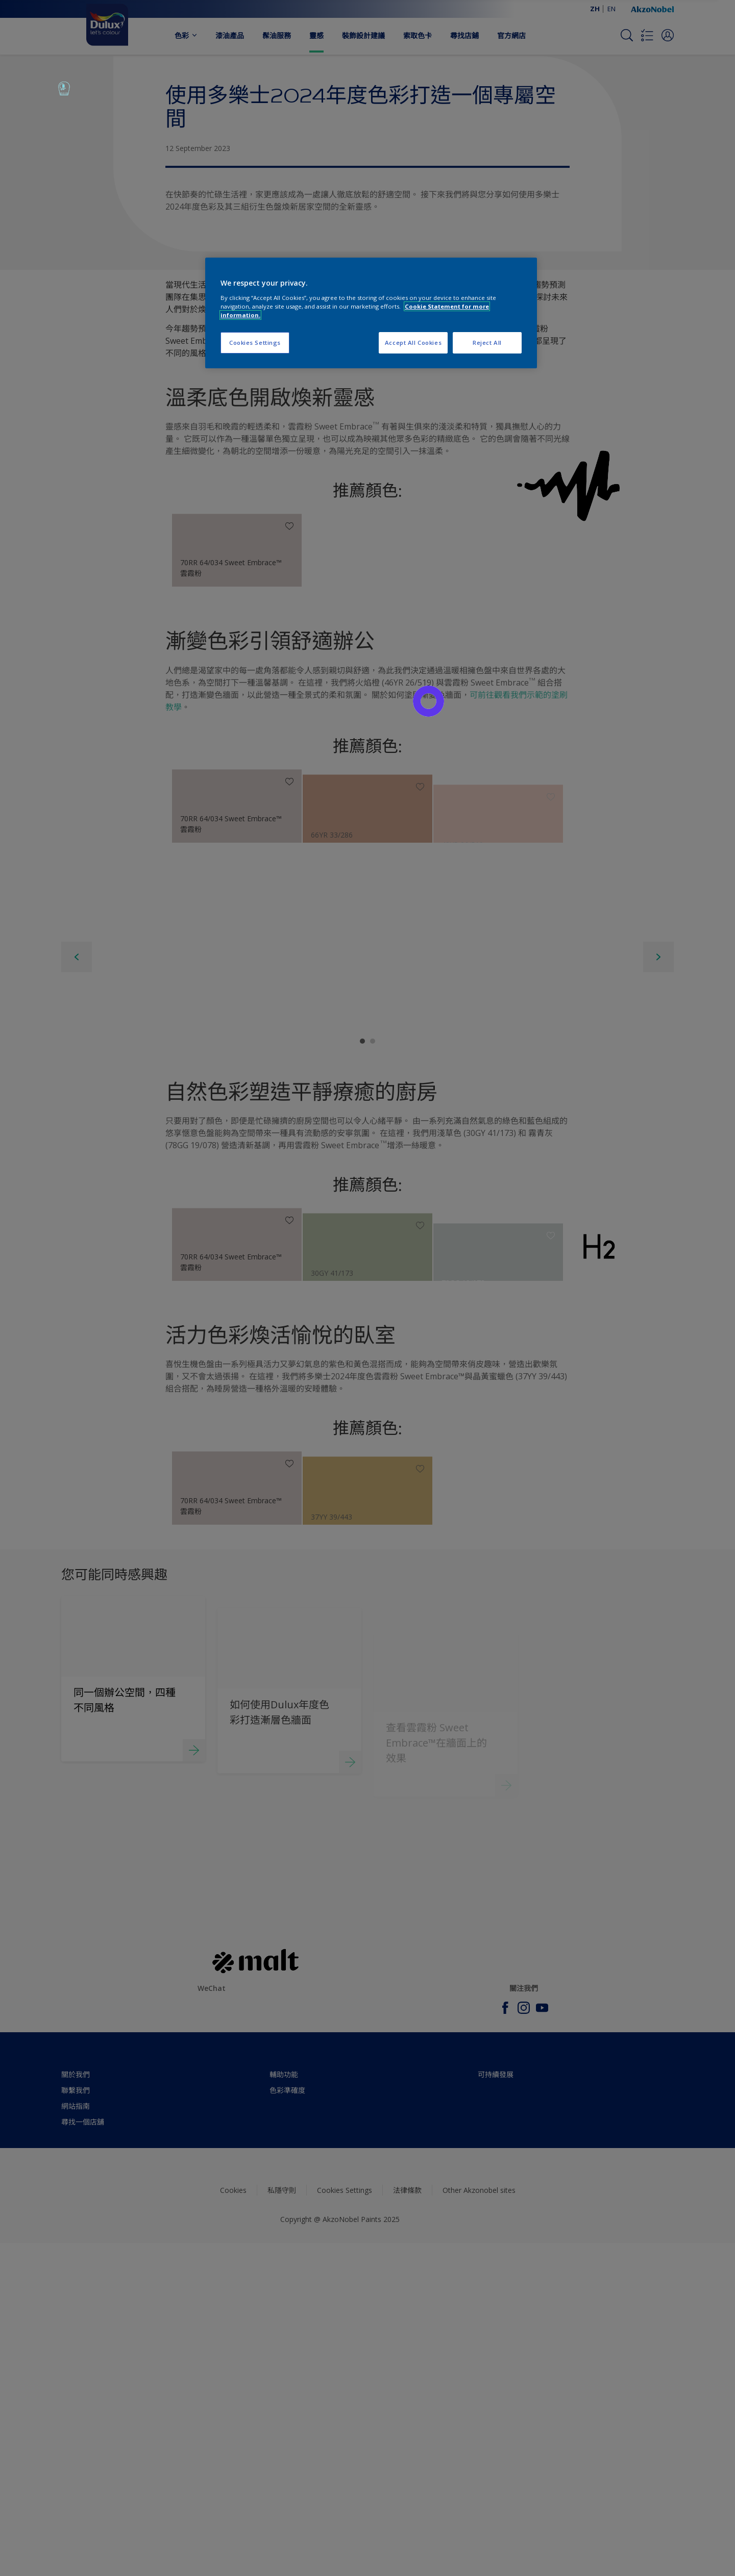 The width and height of the screenshot is (735, 2576). Describe the element at coordinates (428, 701) in the screenshot. I see `access Okta identity management` at that location.